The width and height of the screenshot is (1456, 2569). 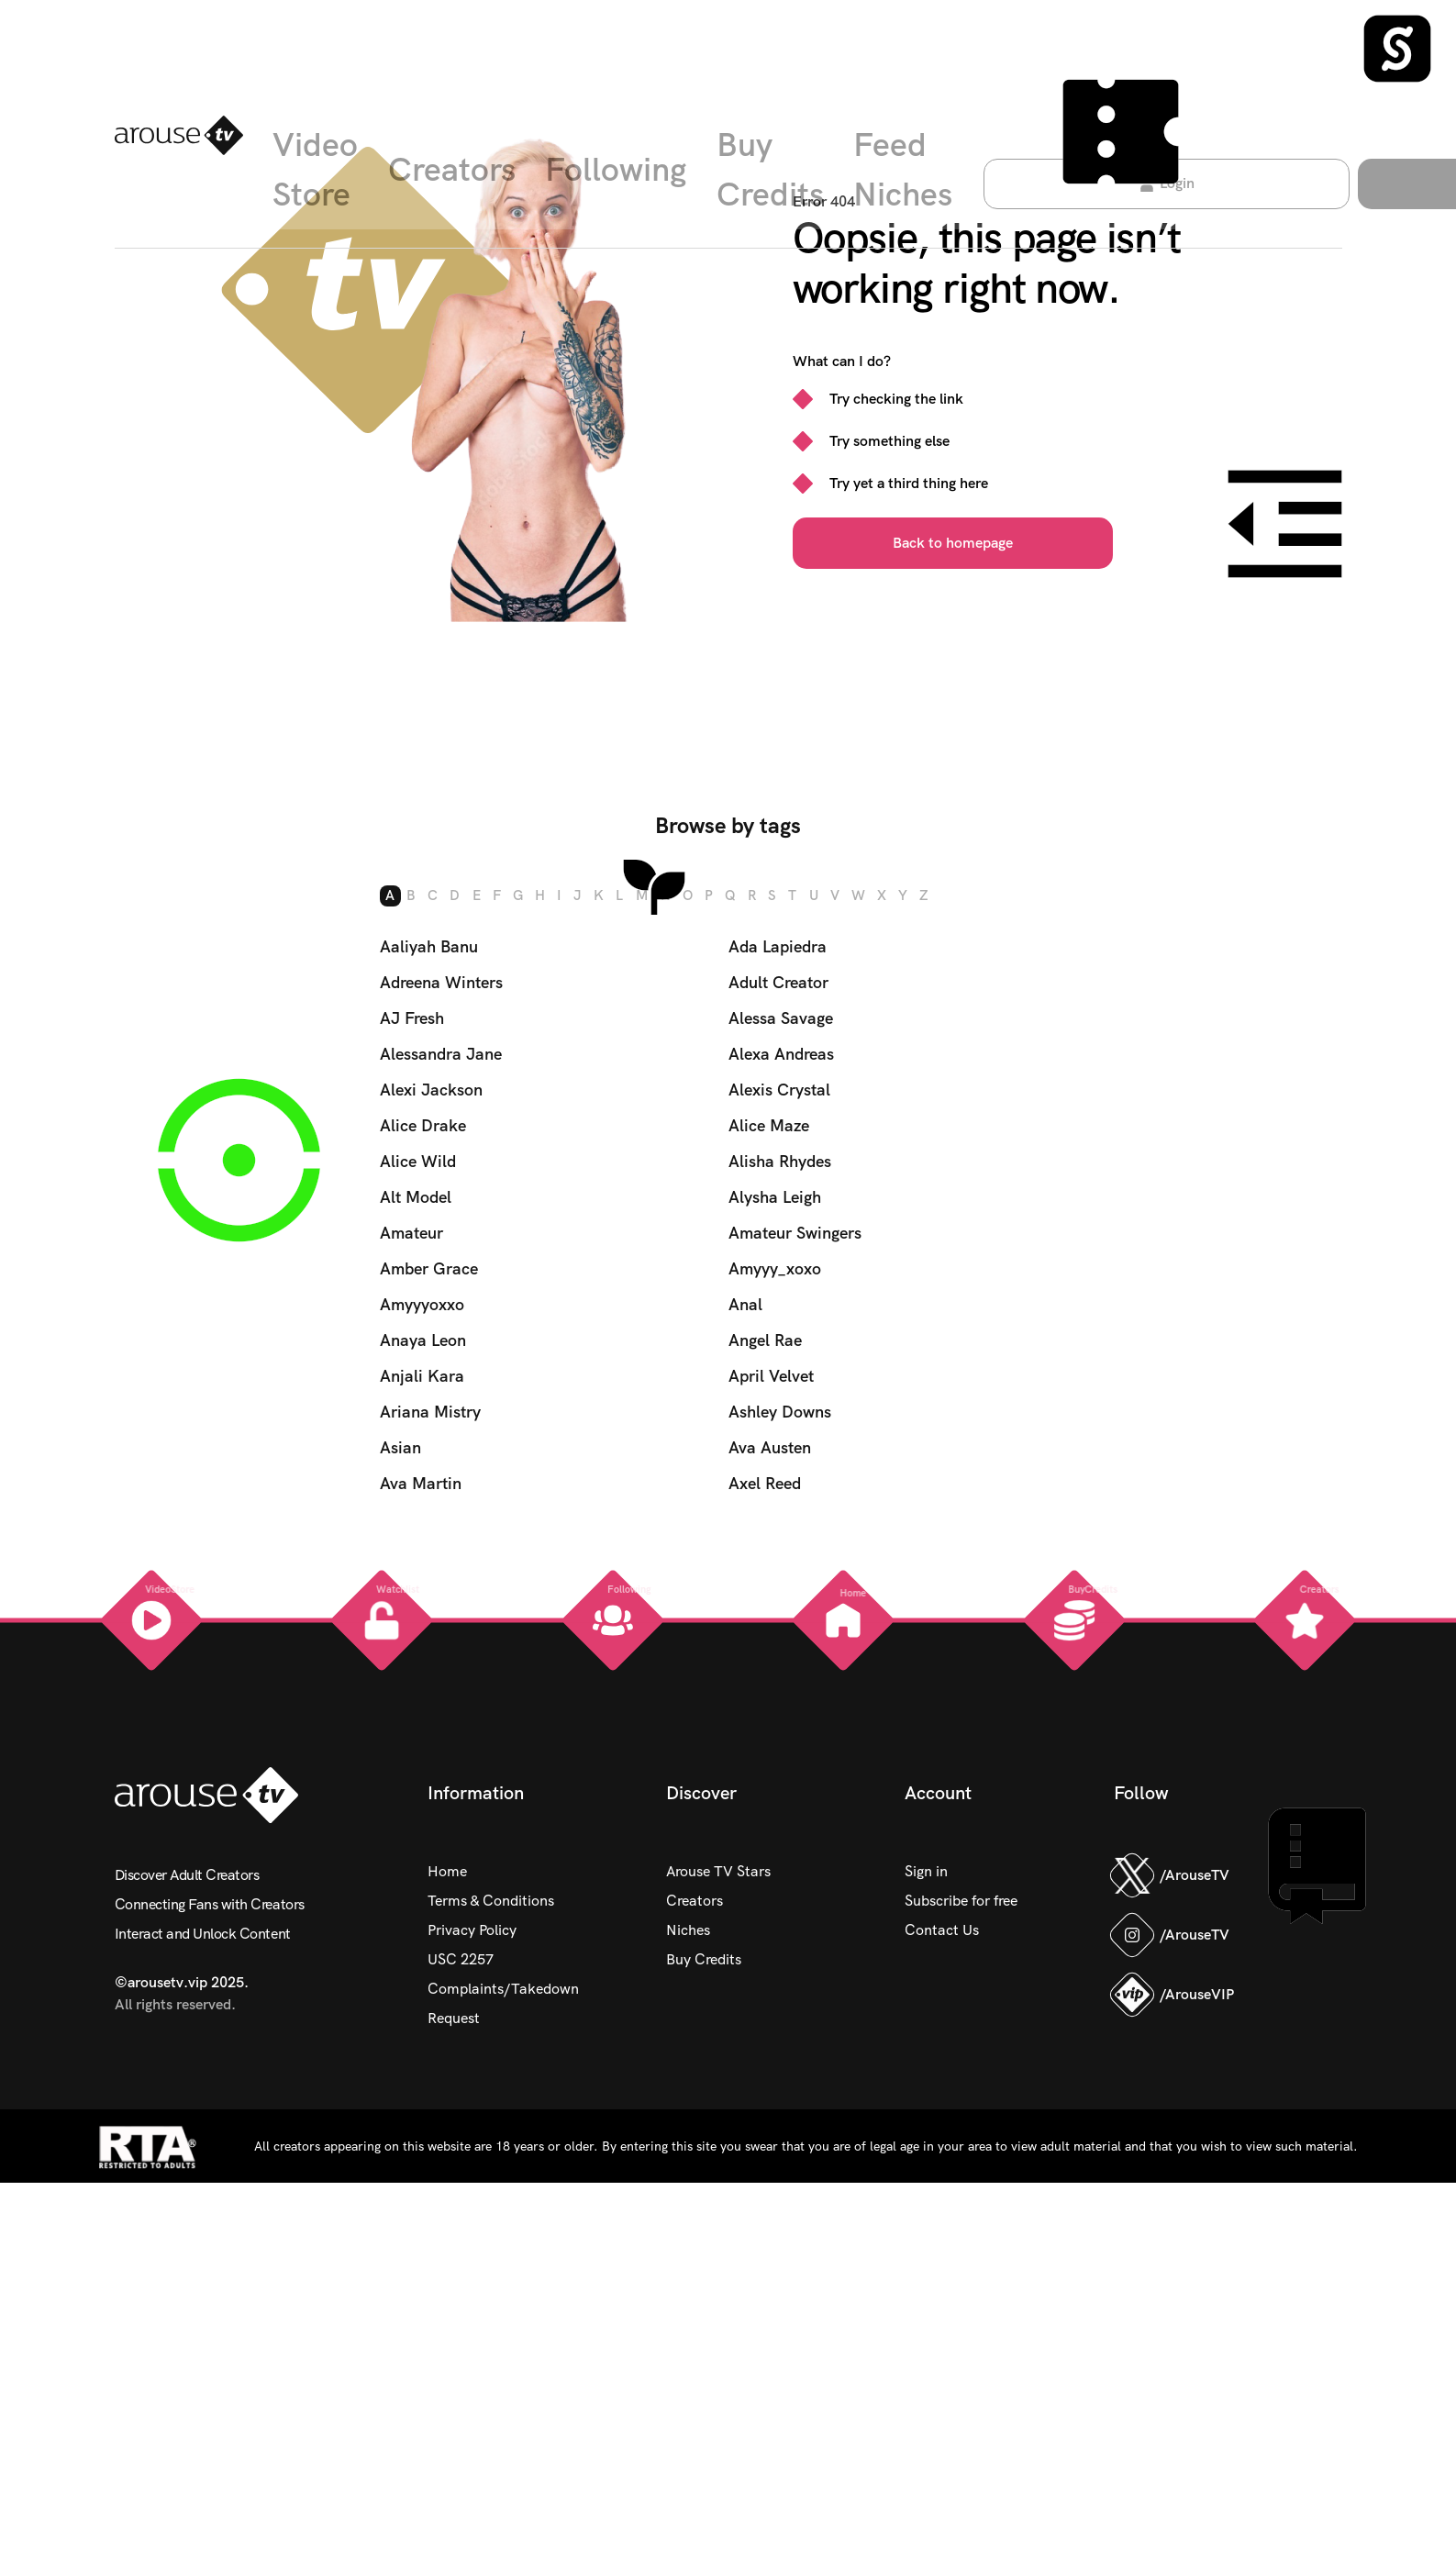 I want to click on gradienter app logo, so click(x=239, y=1160).